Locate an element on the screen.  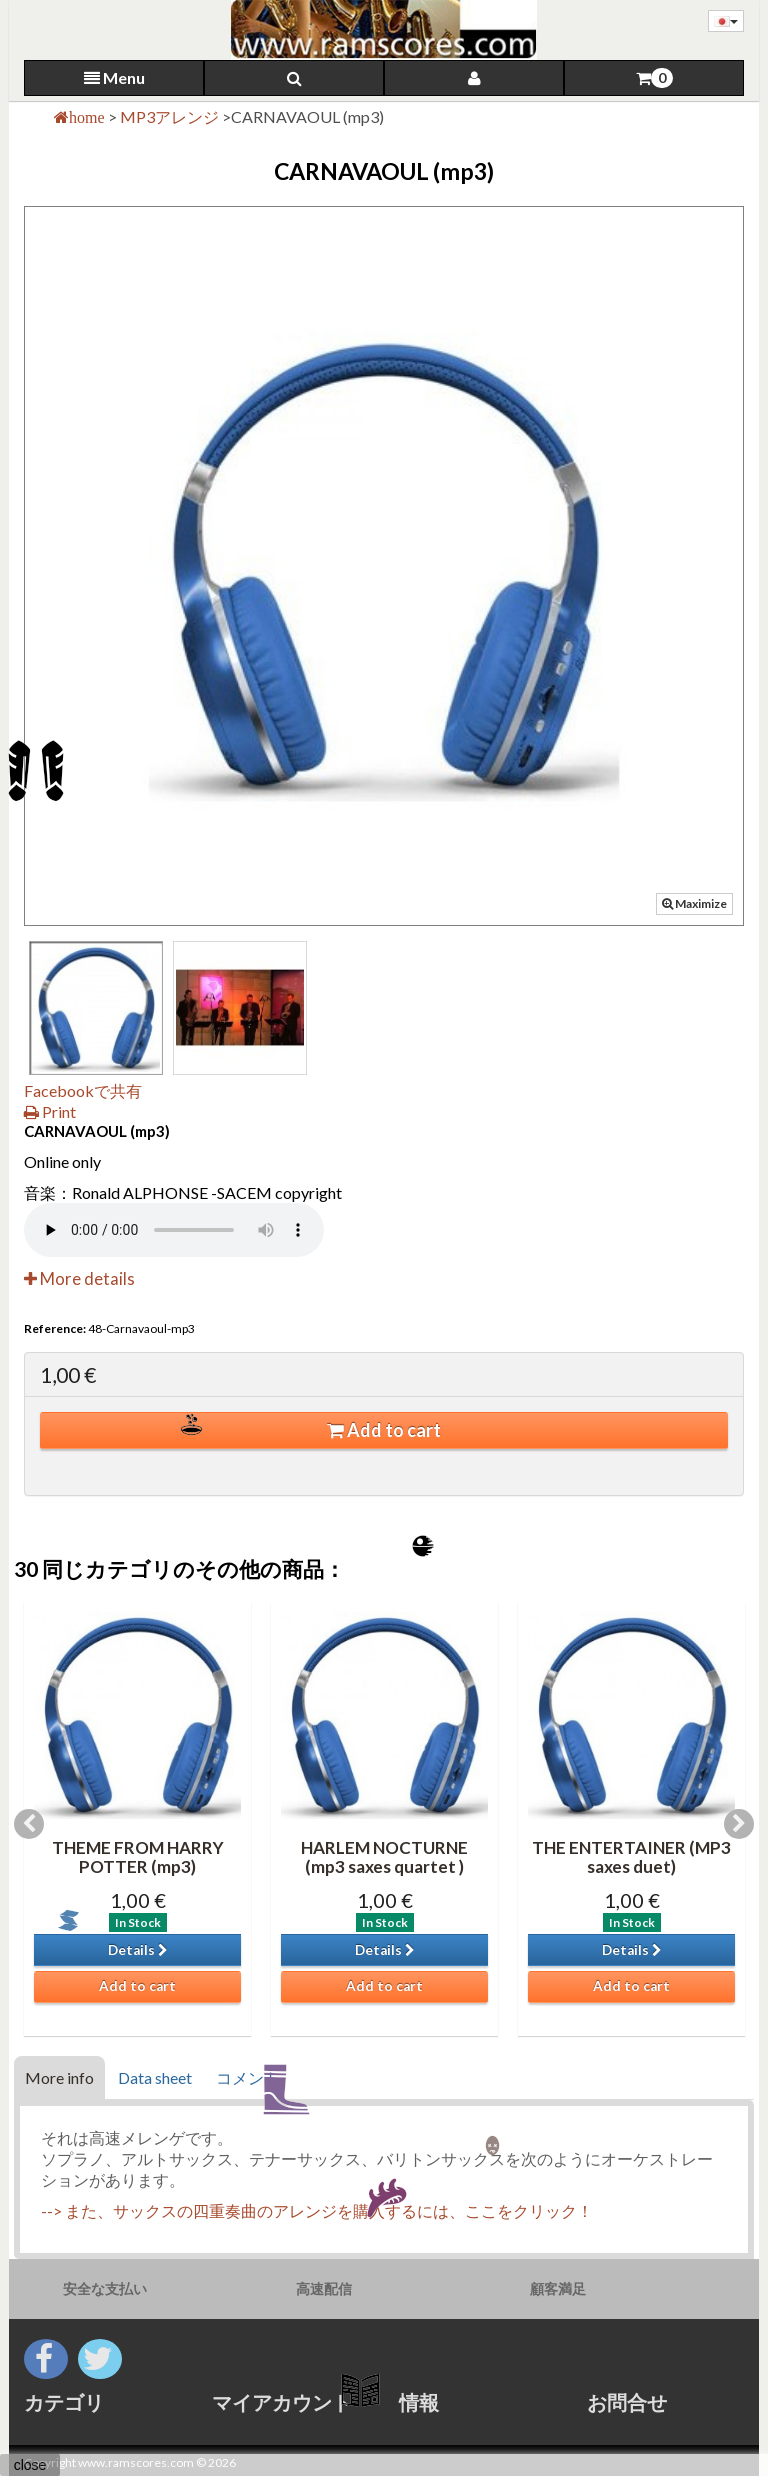
rain or waterproof gear category is located at coordinates (286, 2089).